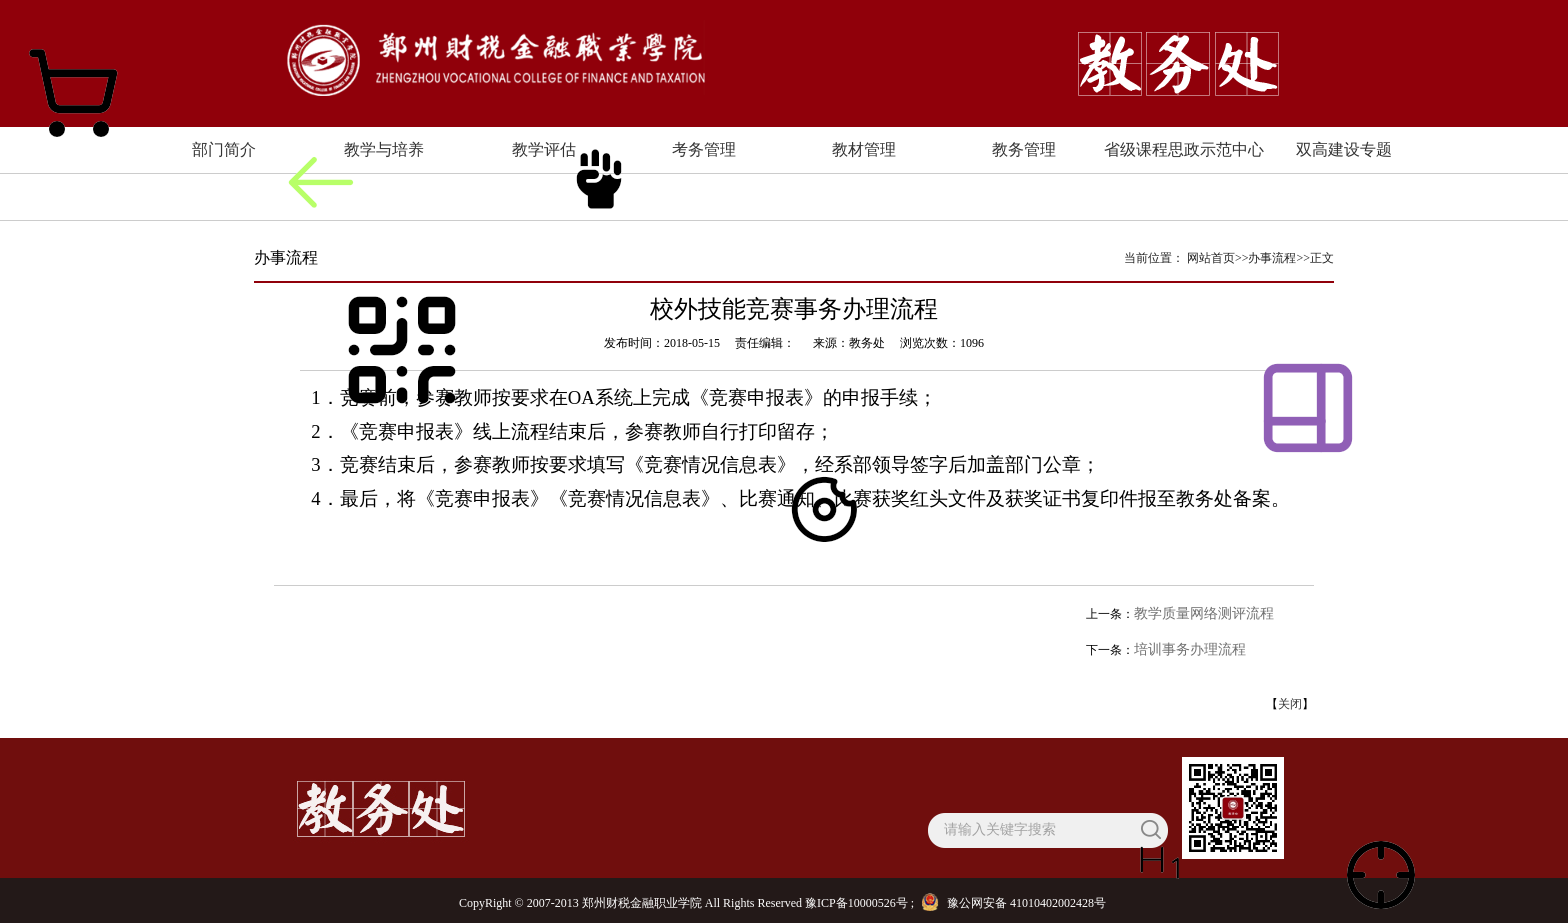 Image resolution: width=1568 pixels, height=923 pixels. Describe the element at coordinates (1381, 875) in the screenshot. I see `center map on current location` at that location.